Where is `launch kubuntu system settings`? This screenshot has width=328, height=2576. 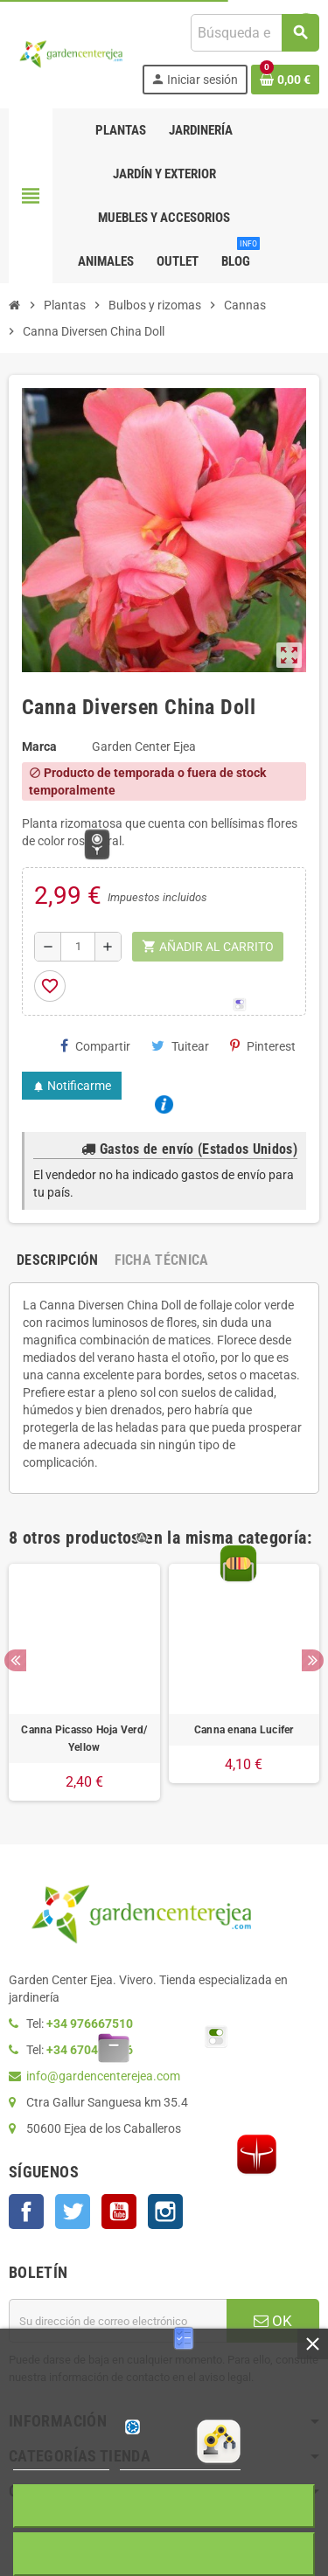
launch kubuntu system settings is located at coordinates (132, 2427).